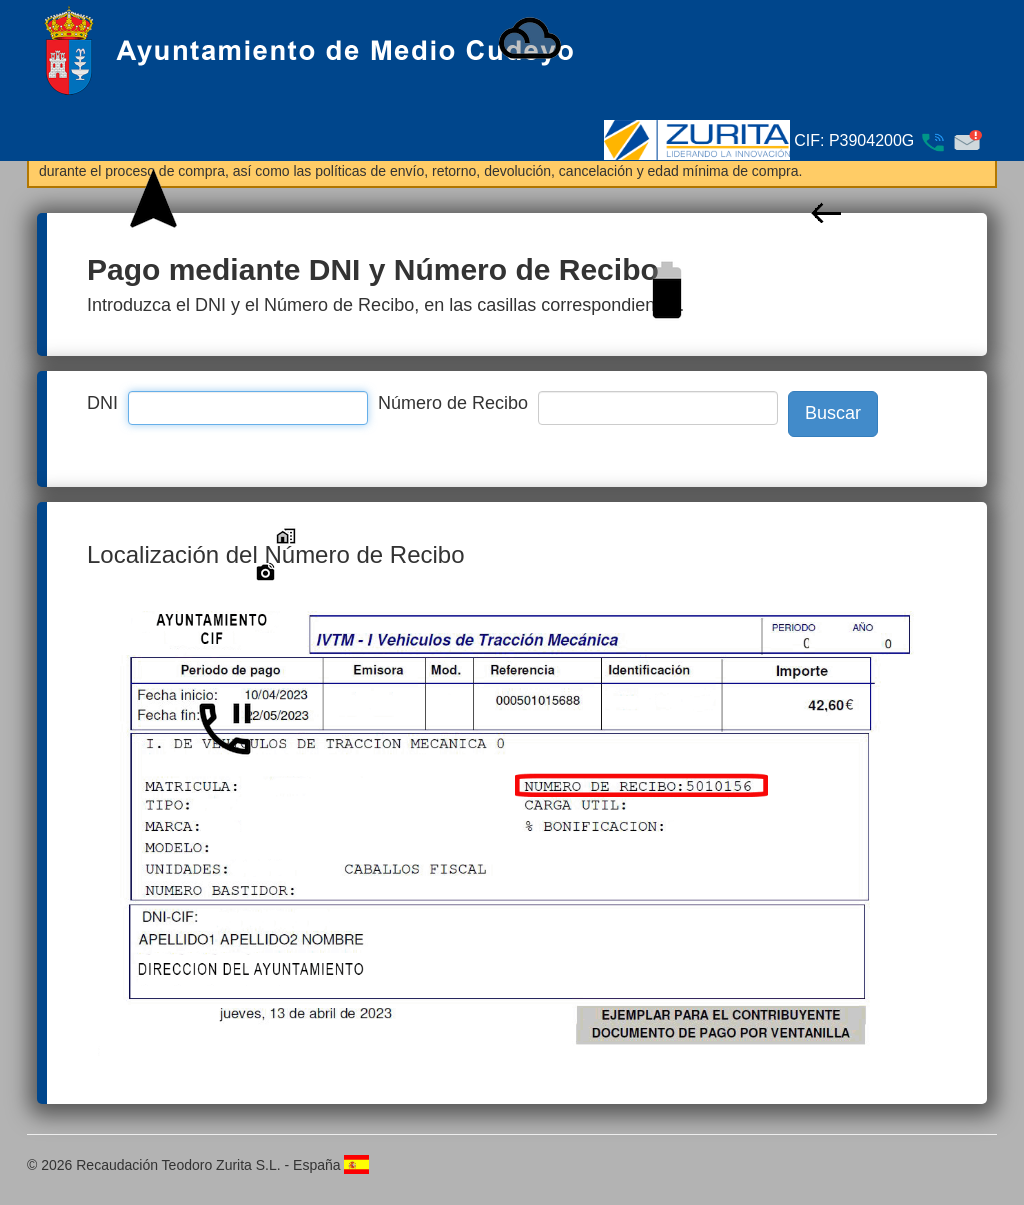  What do you see at coordinates (826, 213) in the screenshot?
I see `navigate back or return to previous screen` at bounding box center [826, 213].